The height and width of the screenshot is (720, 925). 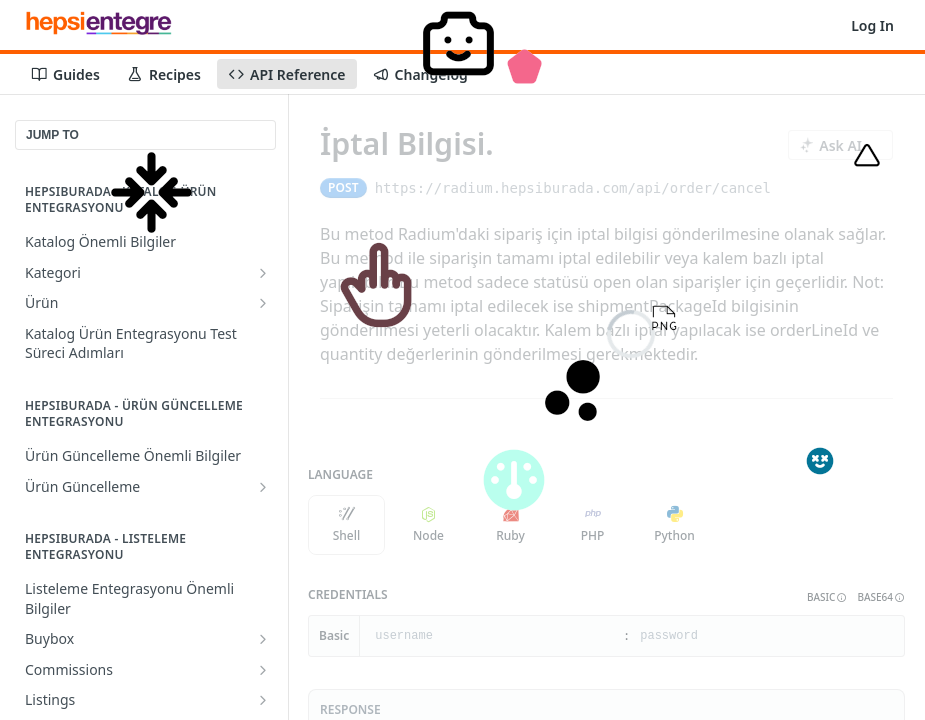 I want to click on collapse or minimize content, so click(x=151, y=192).